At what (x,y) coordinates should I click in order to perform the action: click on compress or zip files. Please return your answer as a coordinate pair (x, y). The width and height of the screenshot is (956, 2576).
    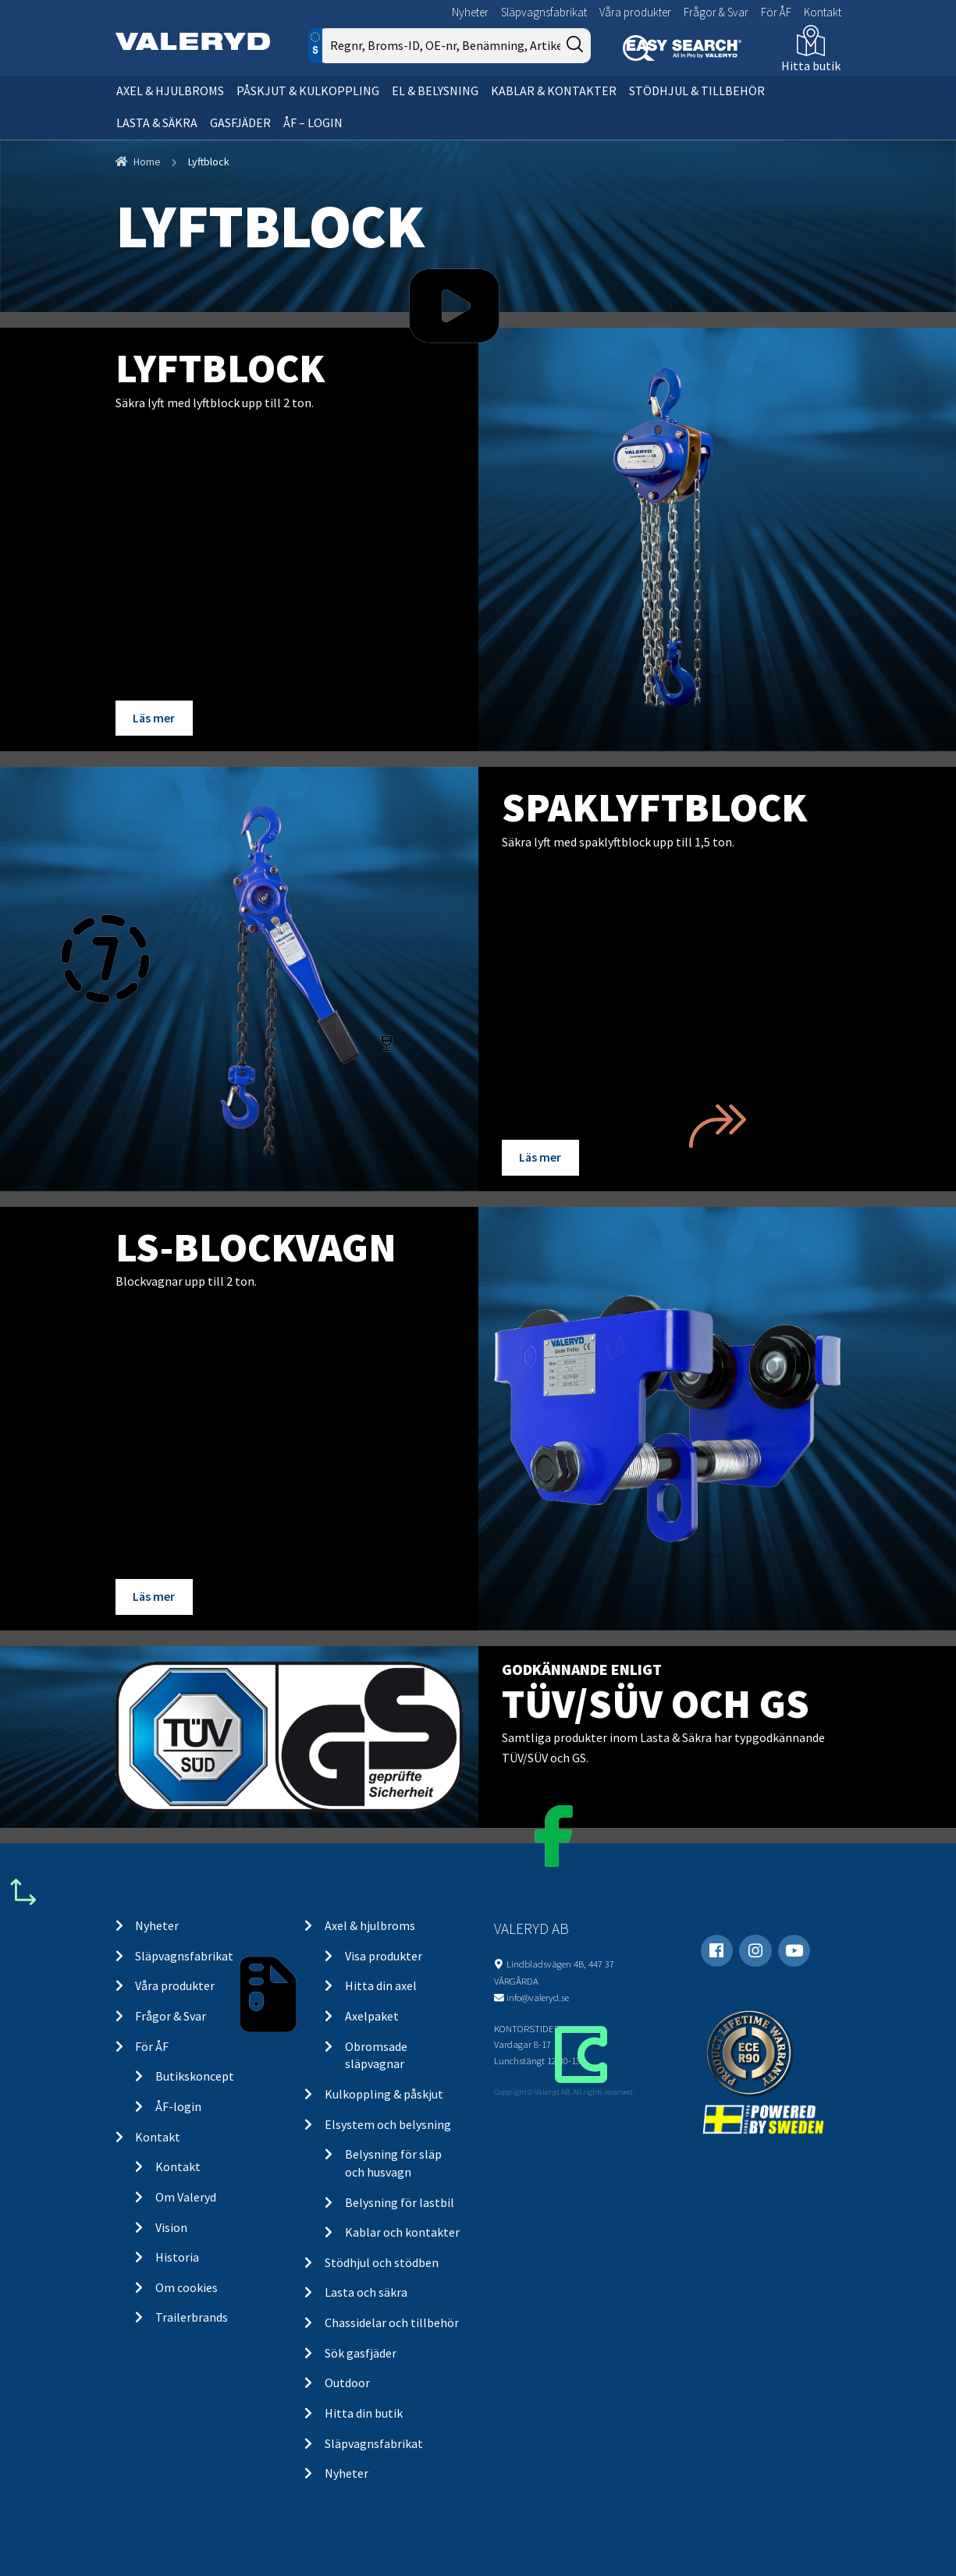
    Looking at the image, I should click on (268, 1994).